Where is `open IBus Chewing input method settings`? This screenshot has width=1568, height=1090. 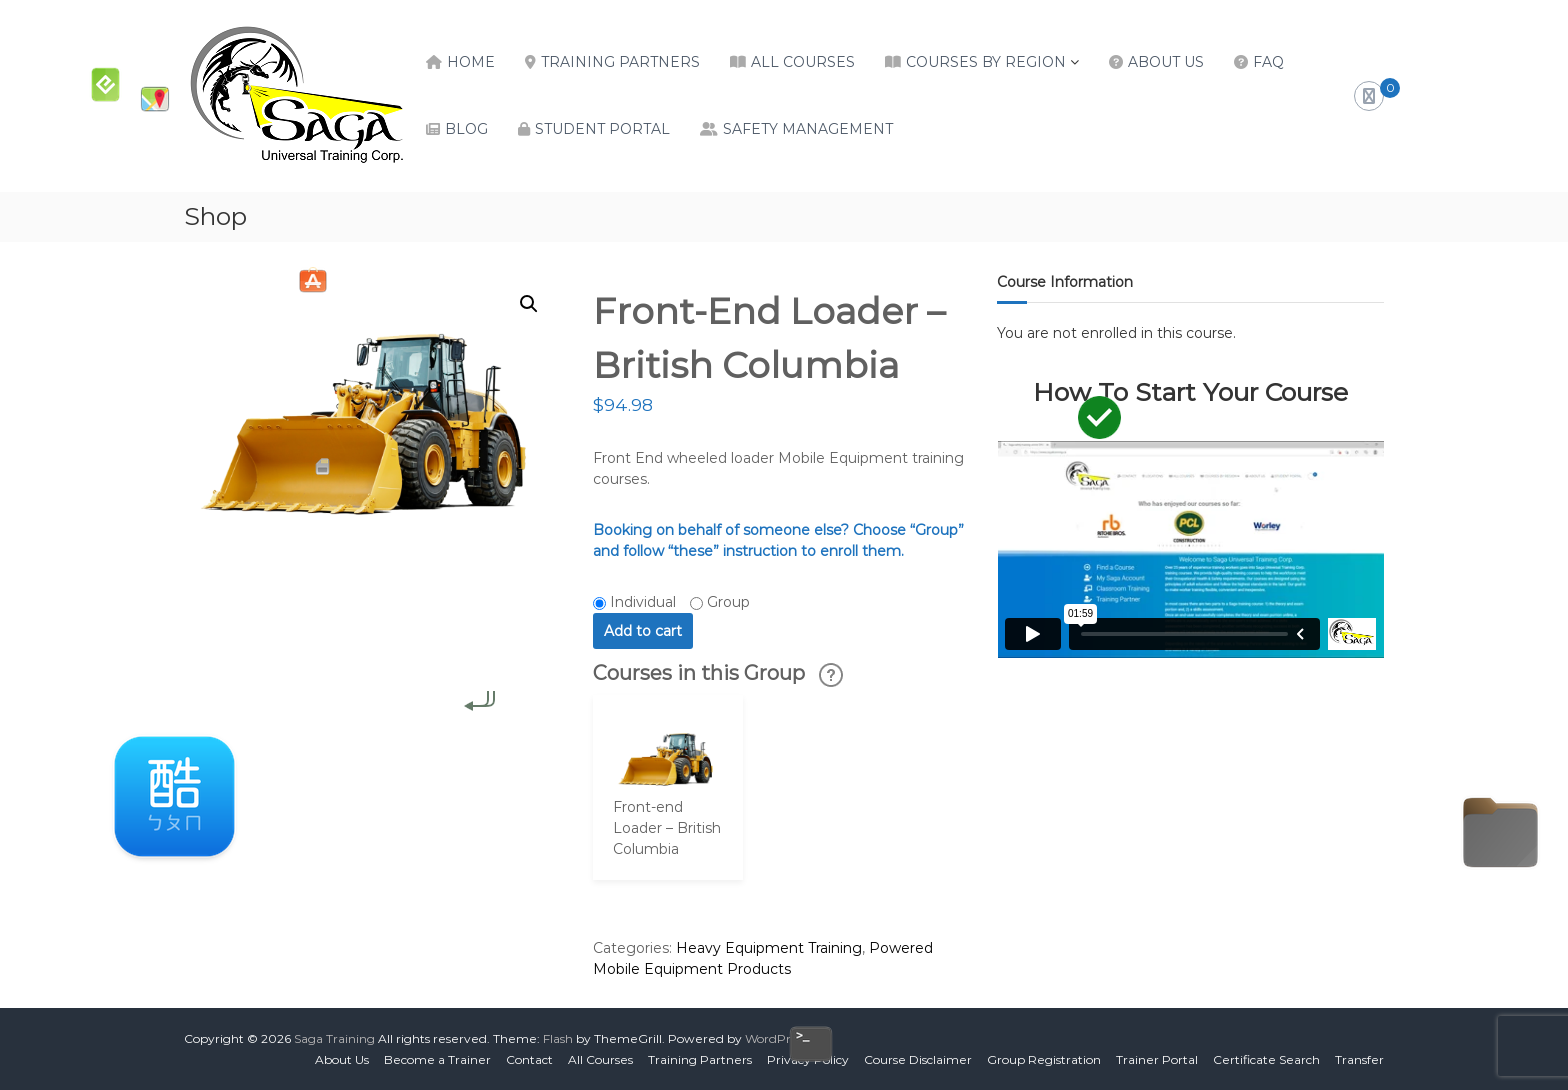 open IBus Chewing input method settings is located at coordinates (174, 796).